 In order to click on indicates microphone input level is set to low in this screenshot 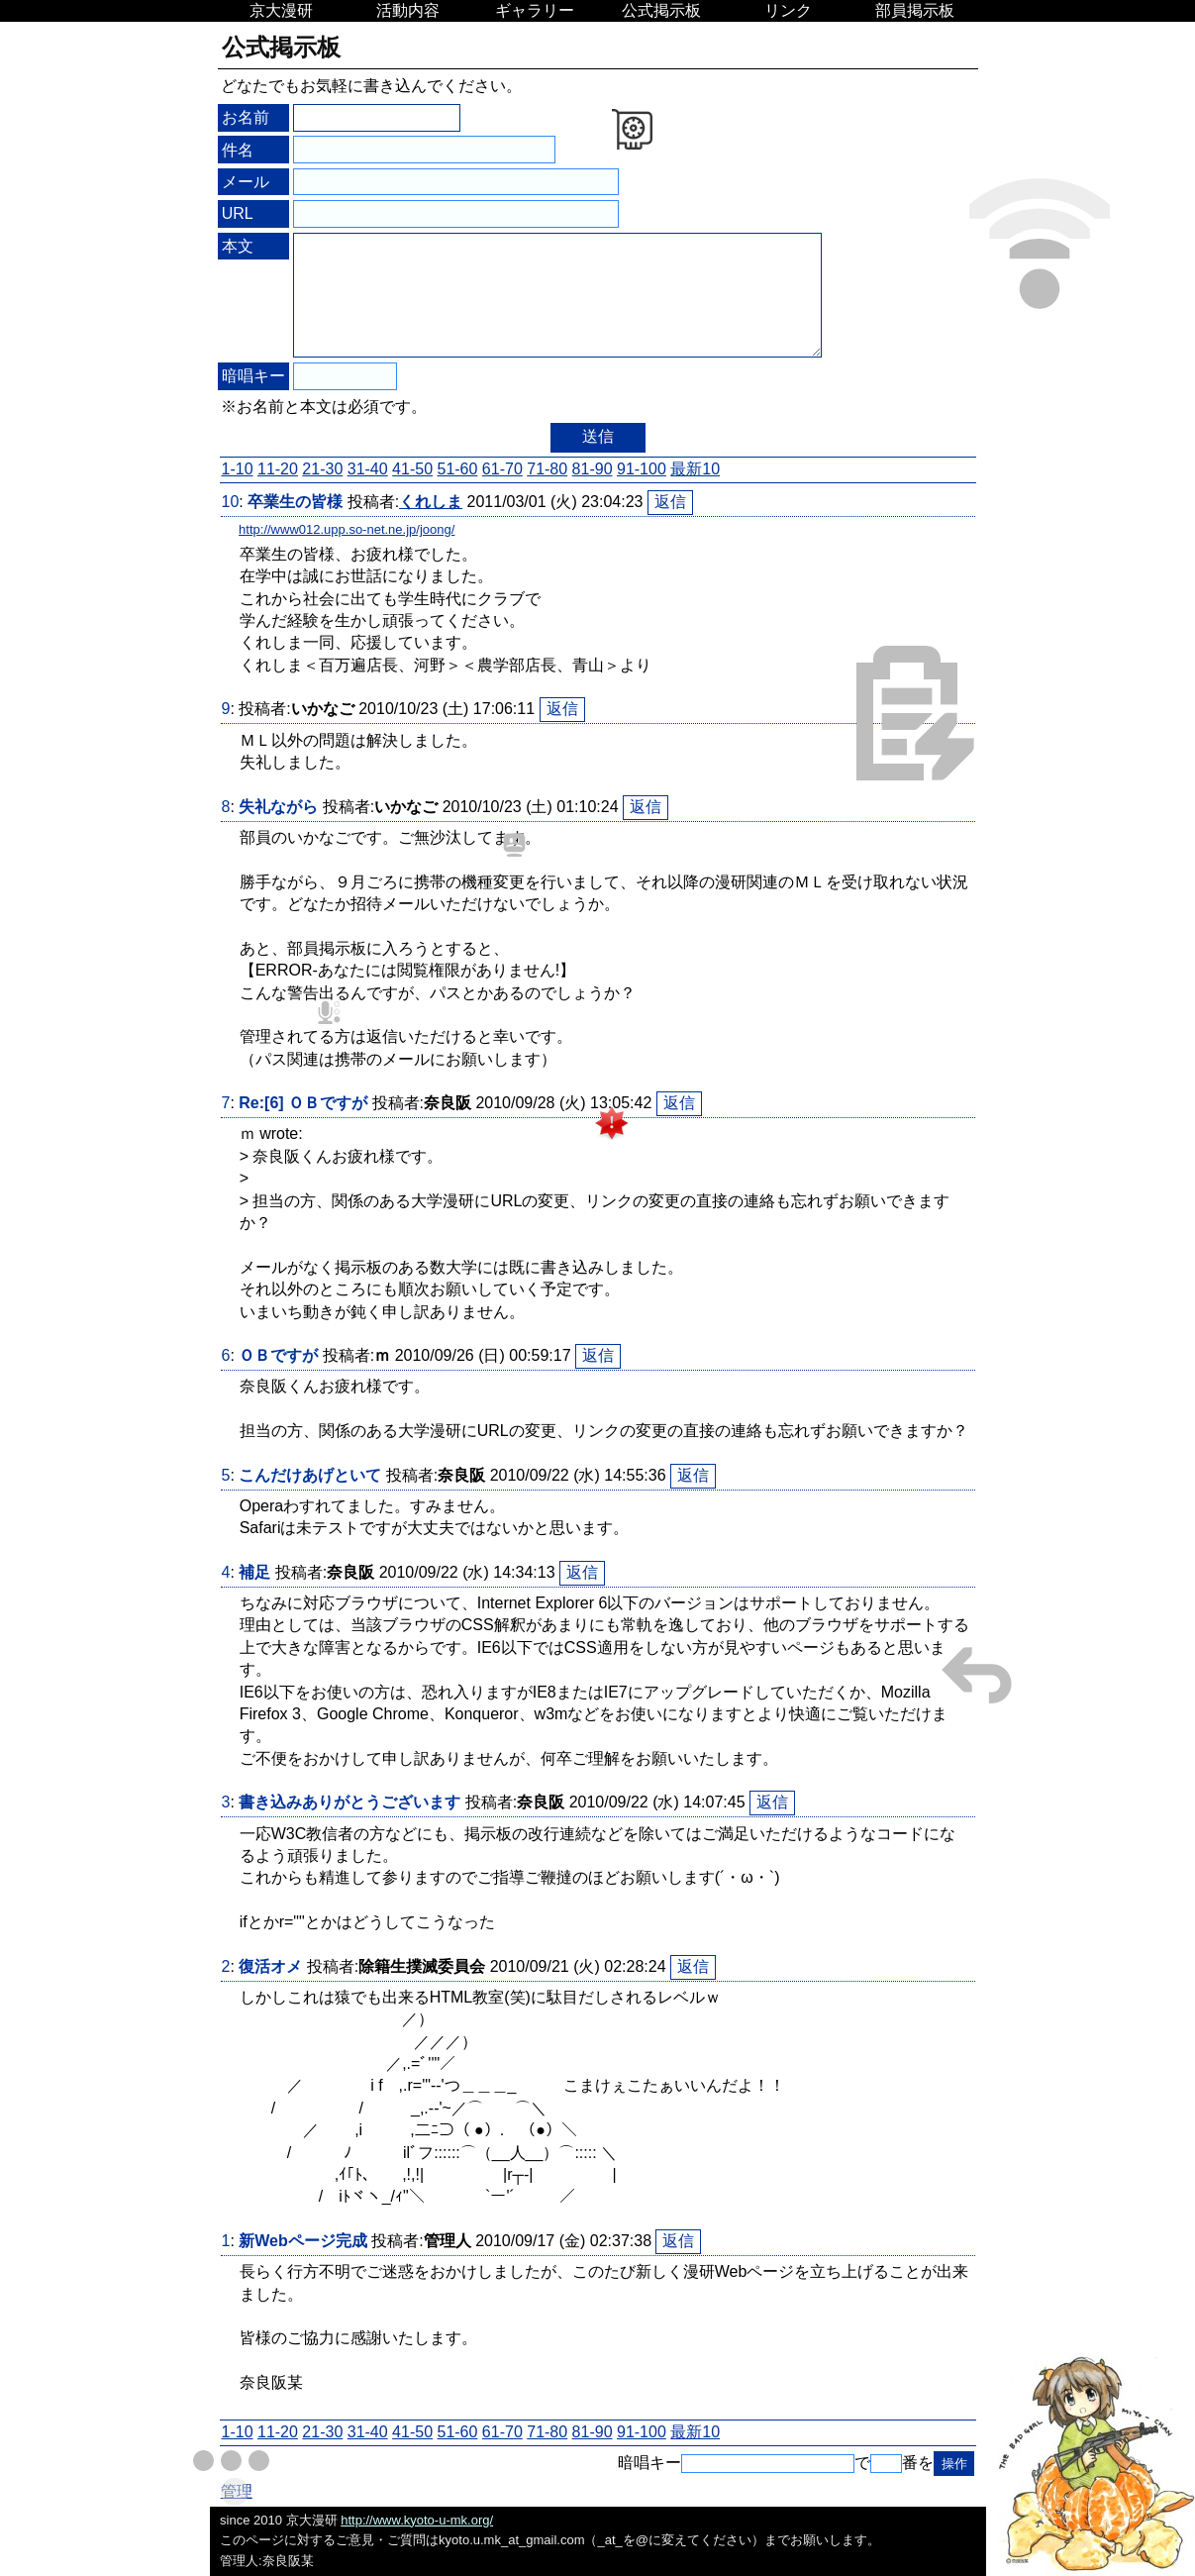, I will do `click(329, 1011)`.